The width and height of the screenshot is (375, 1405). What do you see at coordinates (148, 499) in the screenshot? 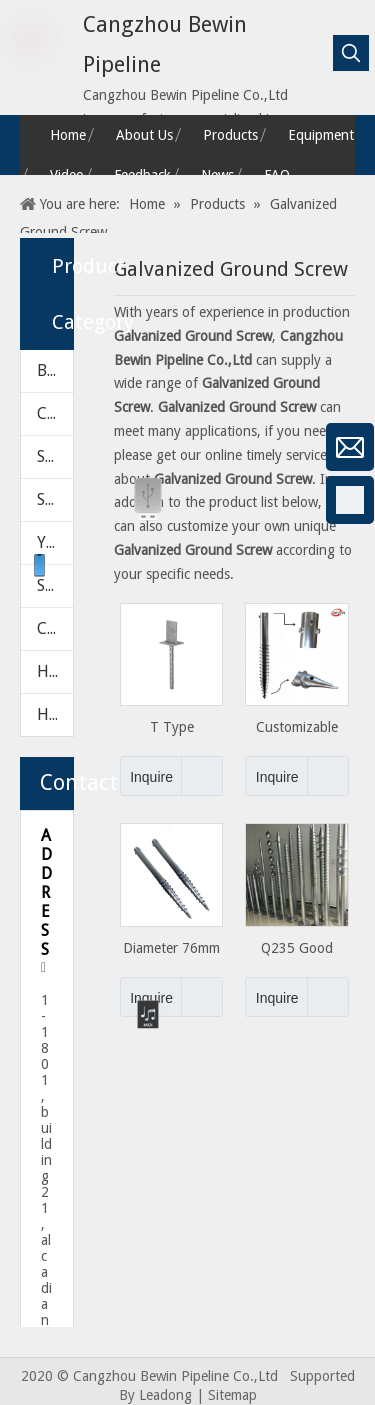
I see `access connected USB storage device` at bounding box center [148, 499].